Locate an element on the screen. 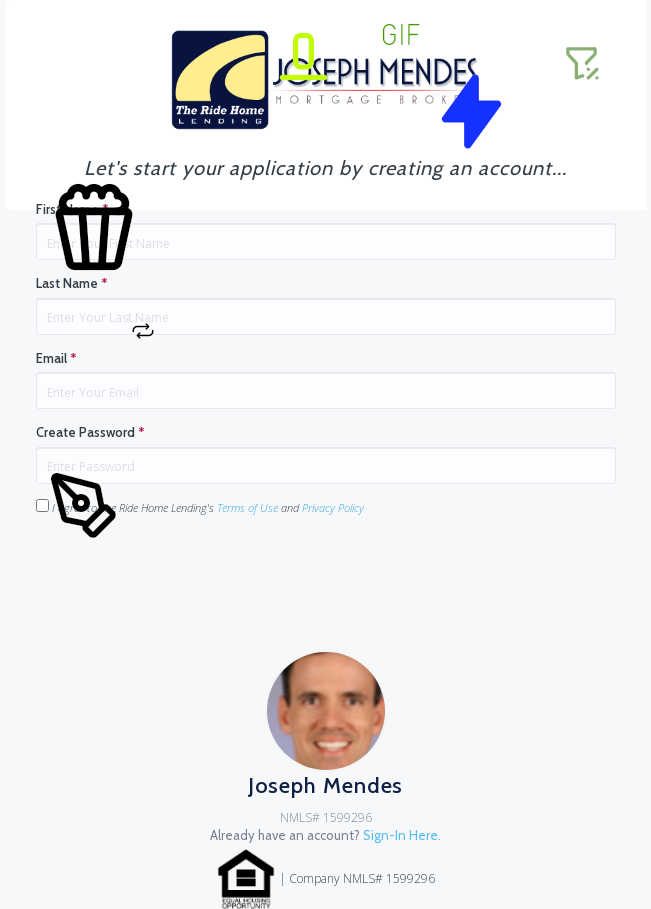  filter results by discounted items is located at coordinates (581, 62).